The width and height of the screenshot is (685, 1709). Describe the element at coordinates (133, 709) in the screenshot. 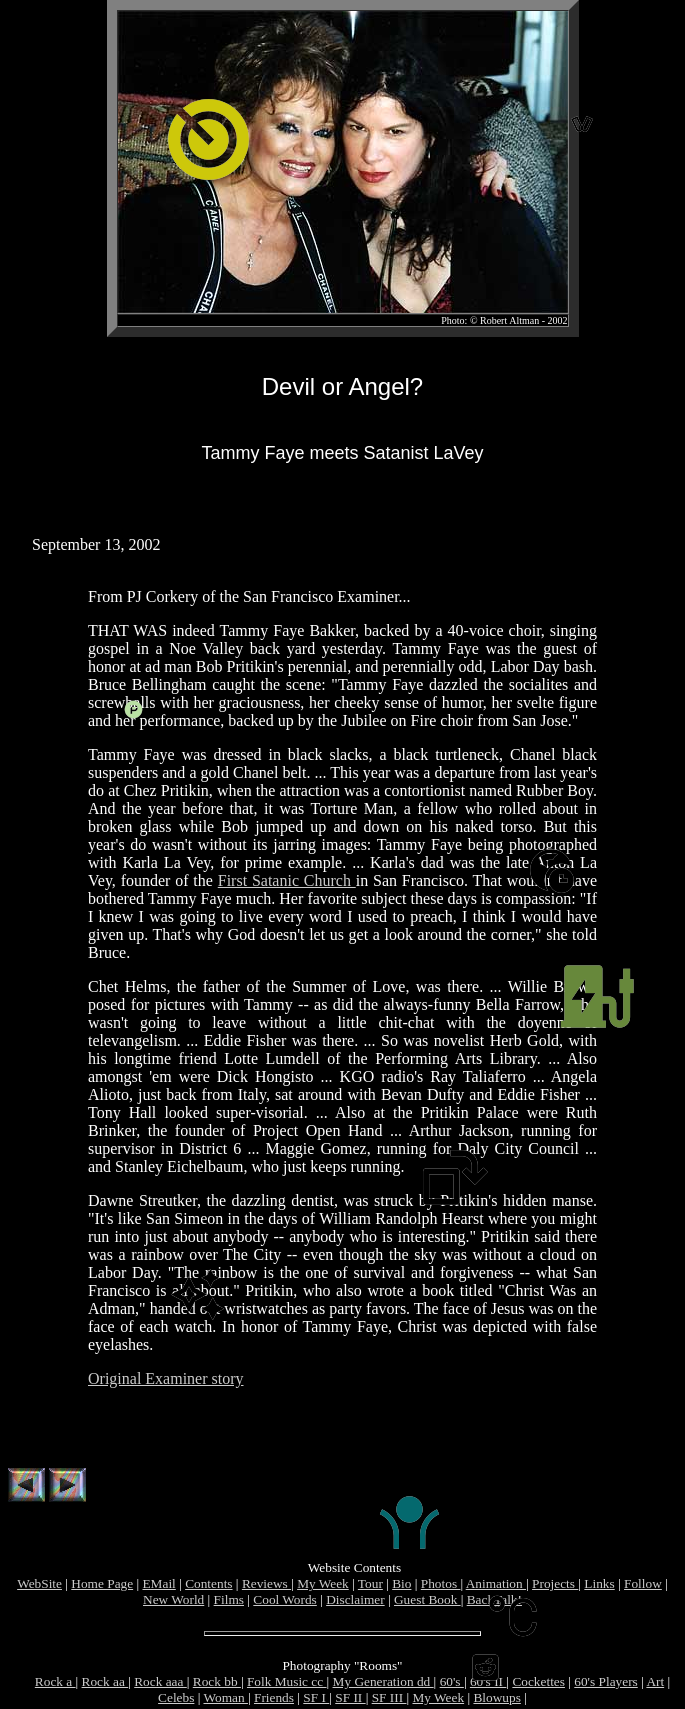

I see `visit Product Hunt website or app` at that location.